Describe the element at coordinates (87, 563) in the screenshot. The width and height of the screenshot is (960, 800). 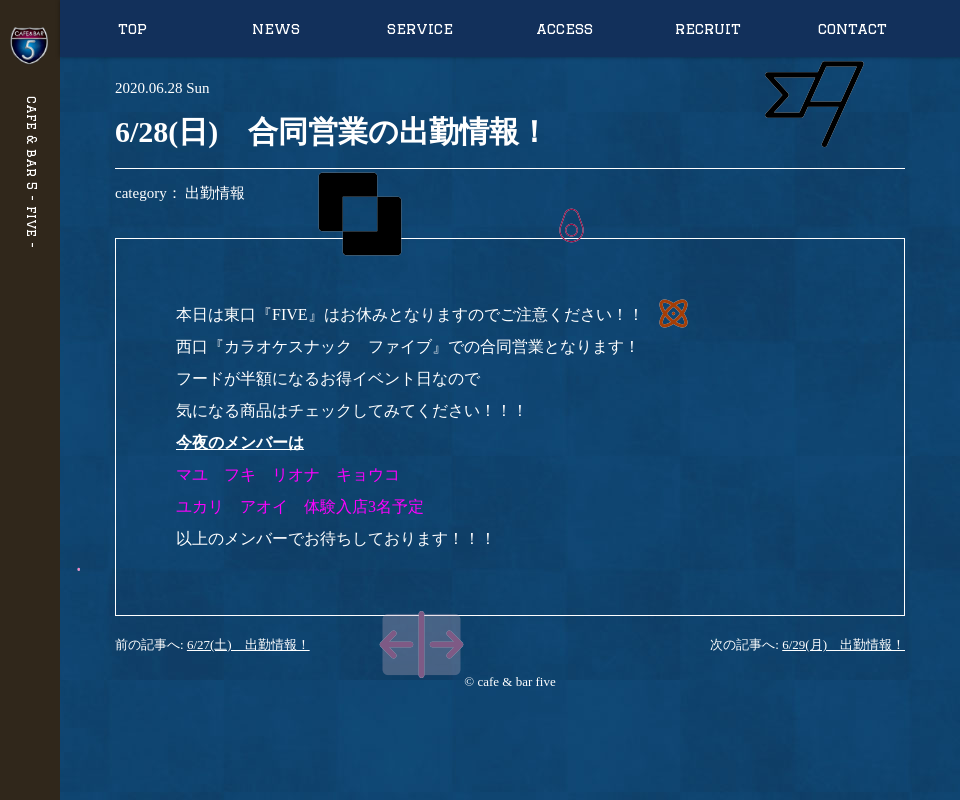
I see `indicates no cellular signal available` at that location.